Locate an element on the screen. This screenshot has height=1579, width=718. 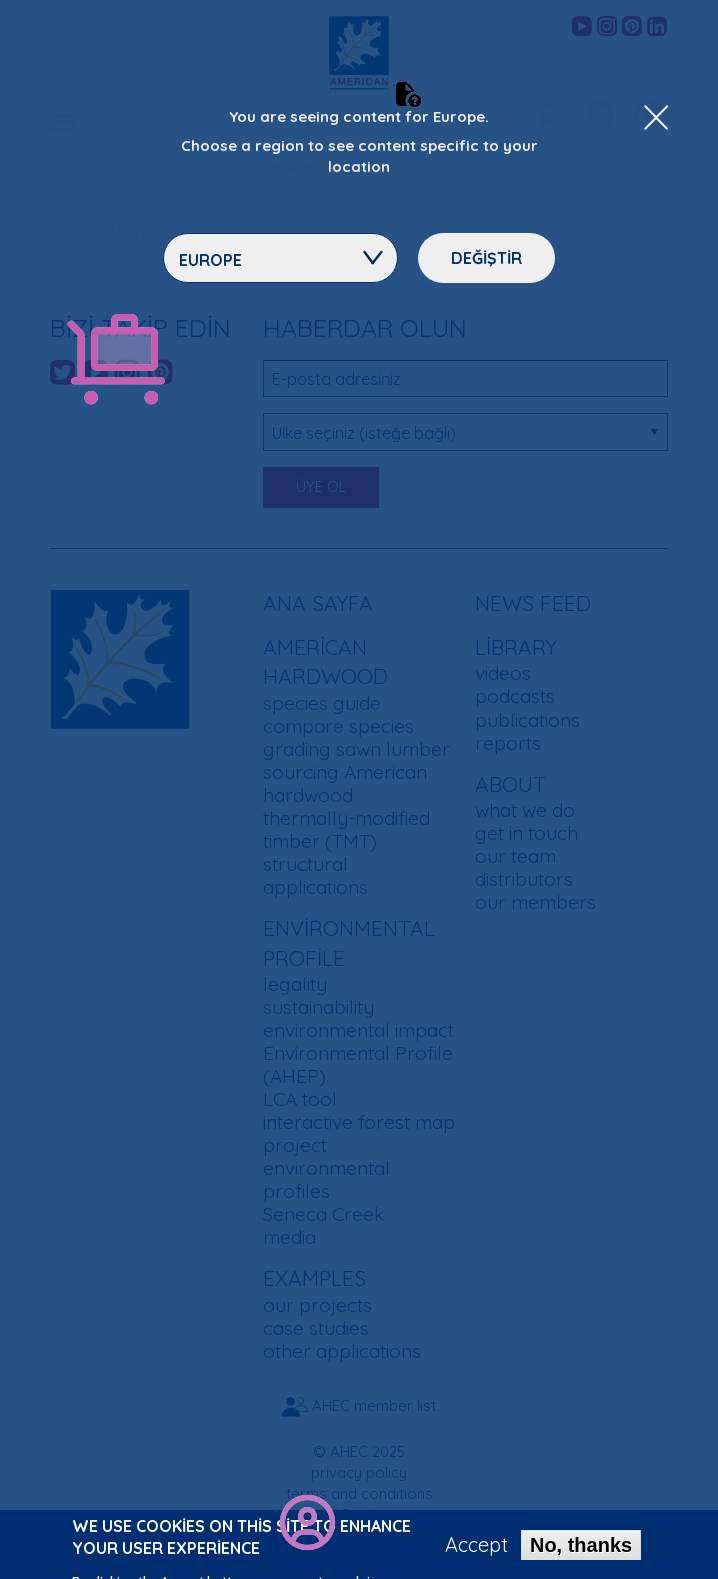
view your profile is located at coordinates (307, 1522).